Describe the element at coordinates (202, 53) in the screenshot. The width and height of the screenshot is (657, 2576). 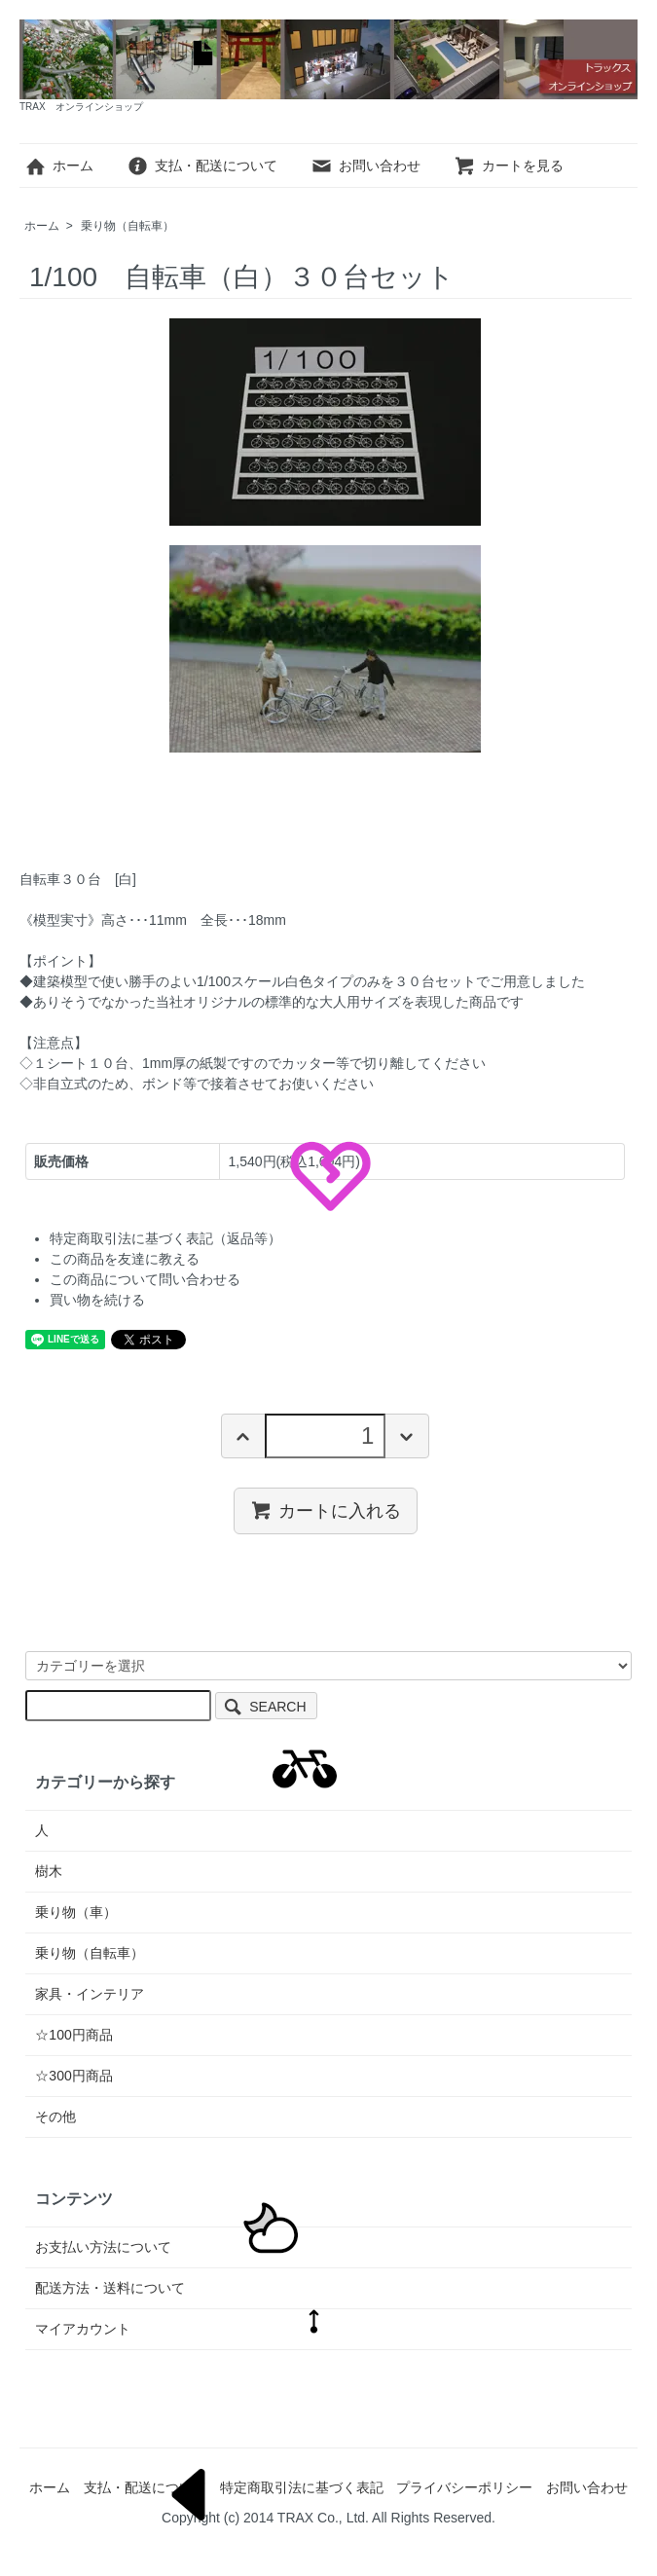
I see `view document details` at that location.